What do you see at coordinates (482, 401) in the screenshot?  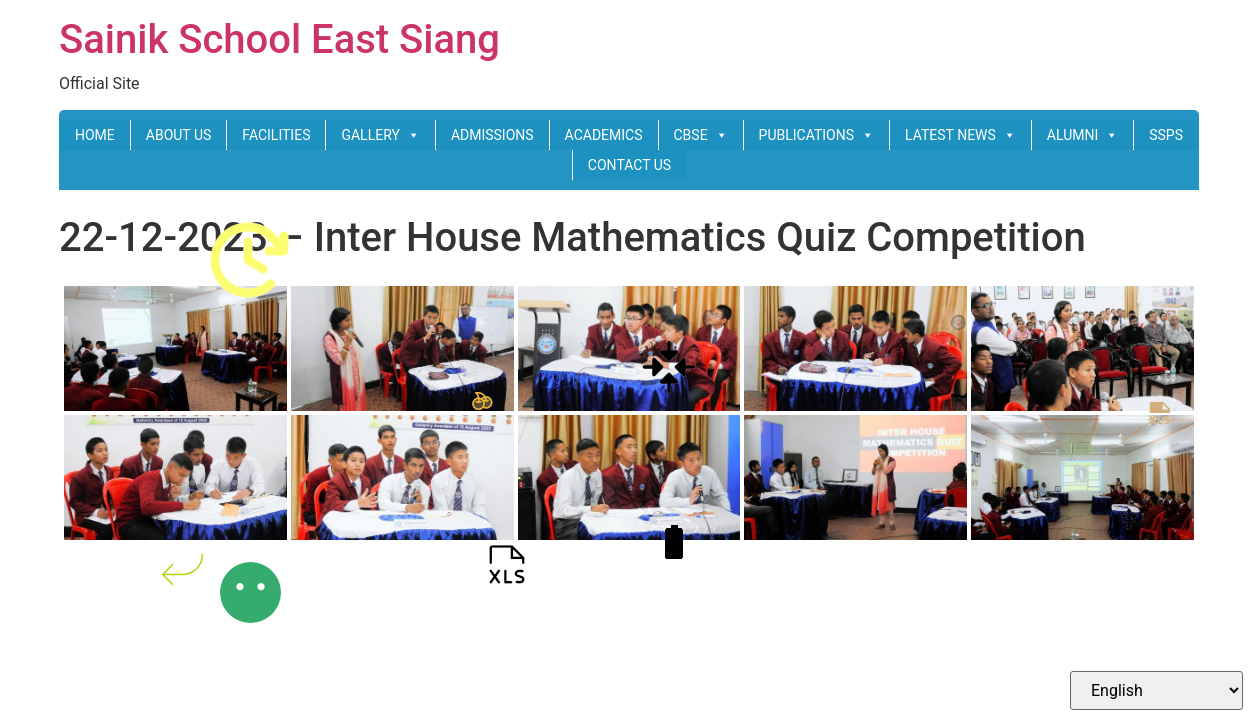 I see `browse fruits or produce category` at bounding box center [482, 401].